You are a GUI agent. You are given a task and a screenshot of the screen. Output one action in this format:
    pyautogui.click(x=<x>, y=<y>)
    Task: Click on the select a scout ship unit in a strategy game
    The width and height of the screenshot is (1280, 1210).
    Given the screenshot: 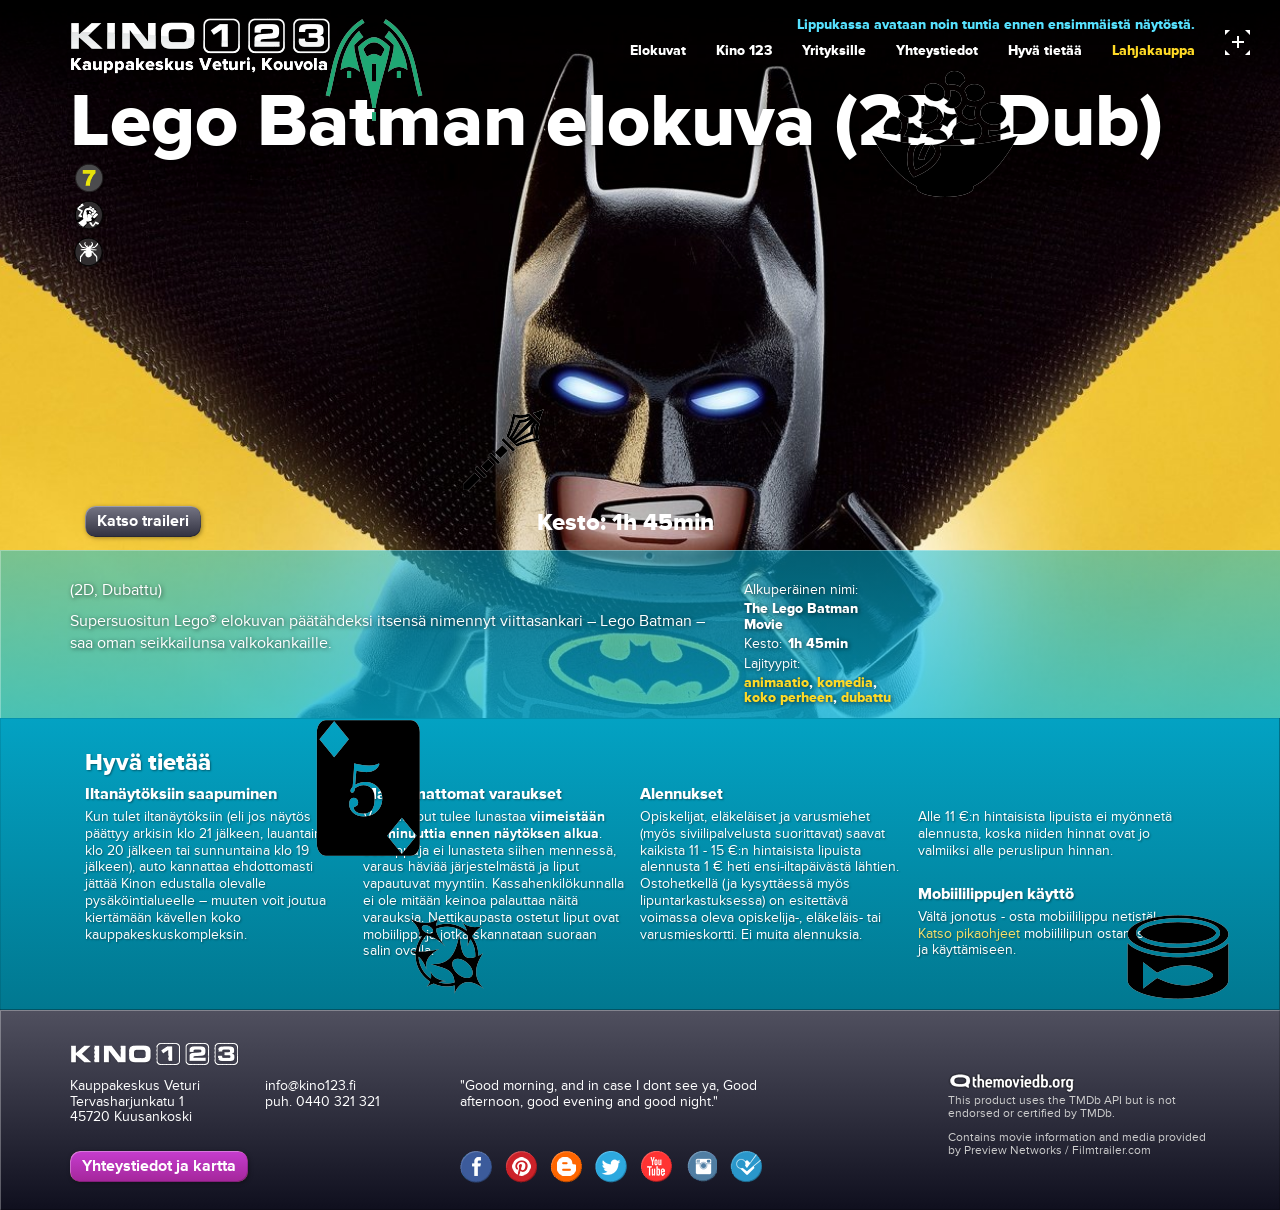 What is the action you would take?
    pyautogui.click(x=374, y=70)
    